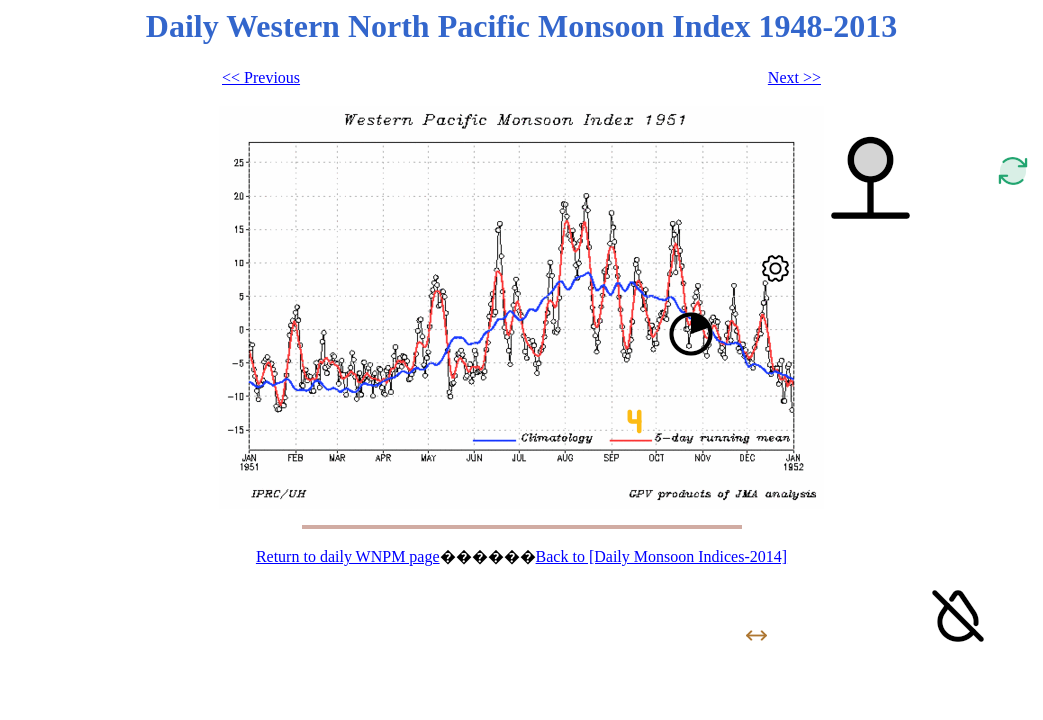 The height and width of the screenshot is (720, 1043). Describe the element at coordinates (1013, 171) in the screenshot. I see `refresh or reload content` at that location.